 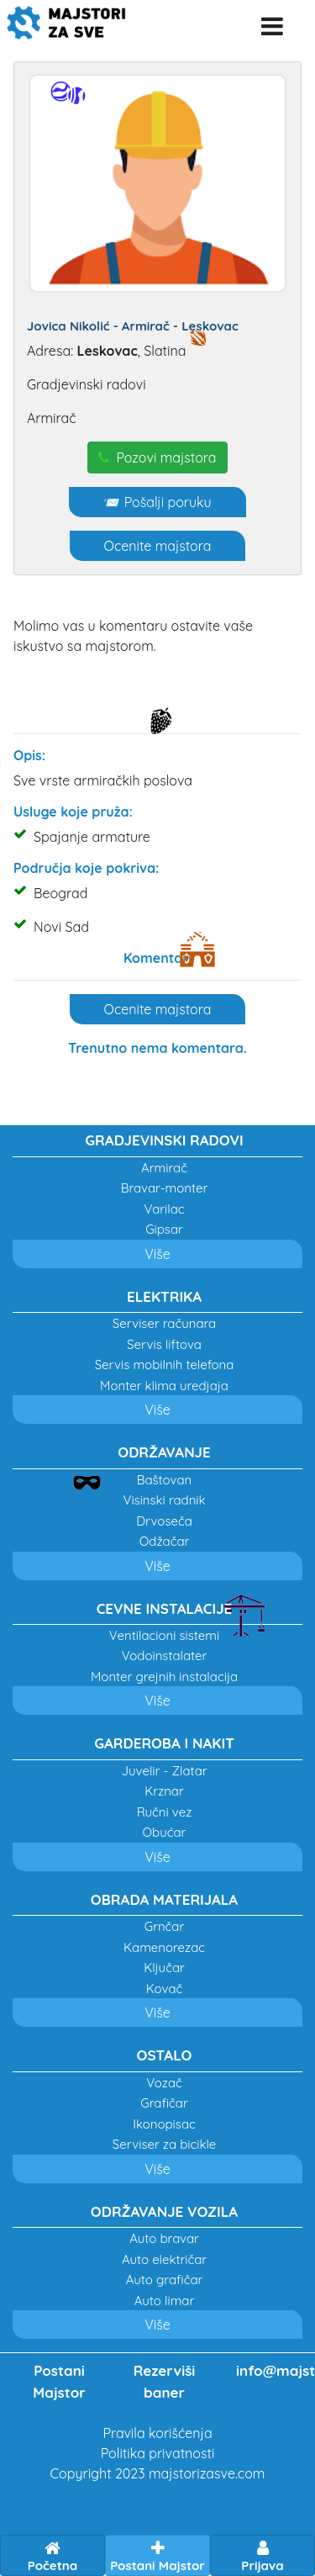 I want to click on enable incognito or private browsing mode, so click(x=87, y=1483).